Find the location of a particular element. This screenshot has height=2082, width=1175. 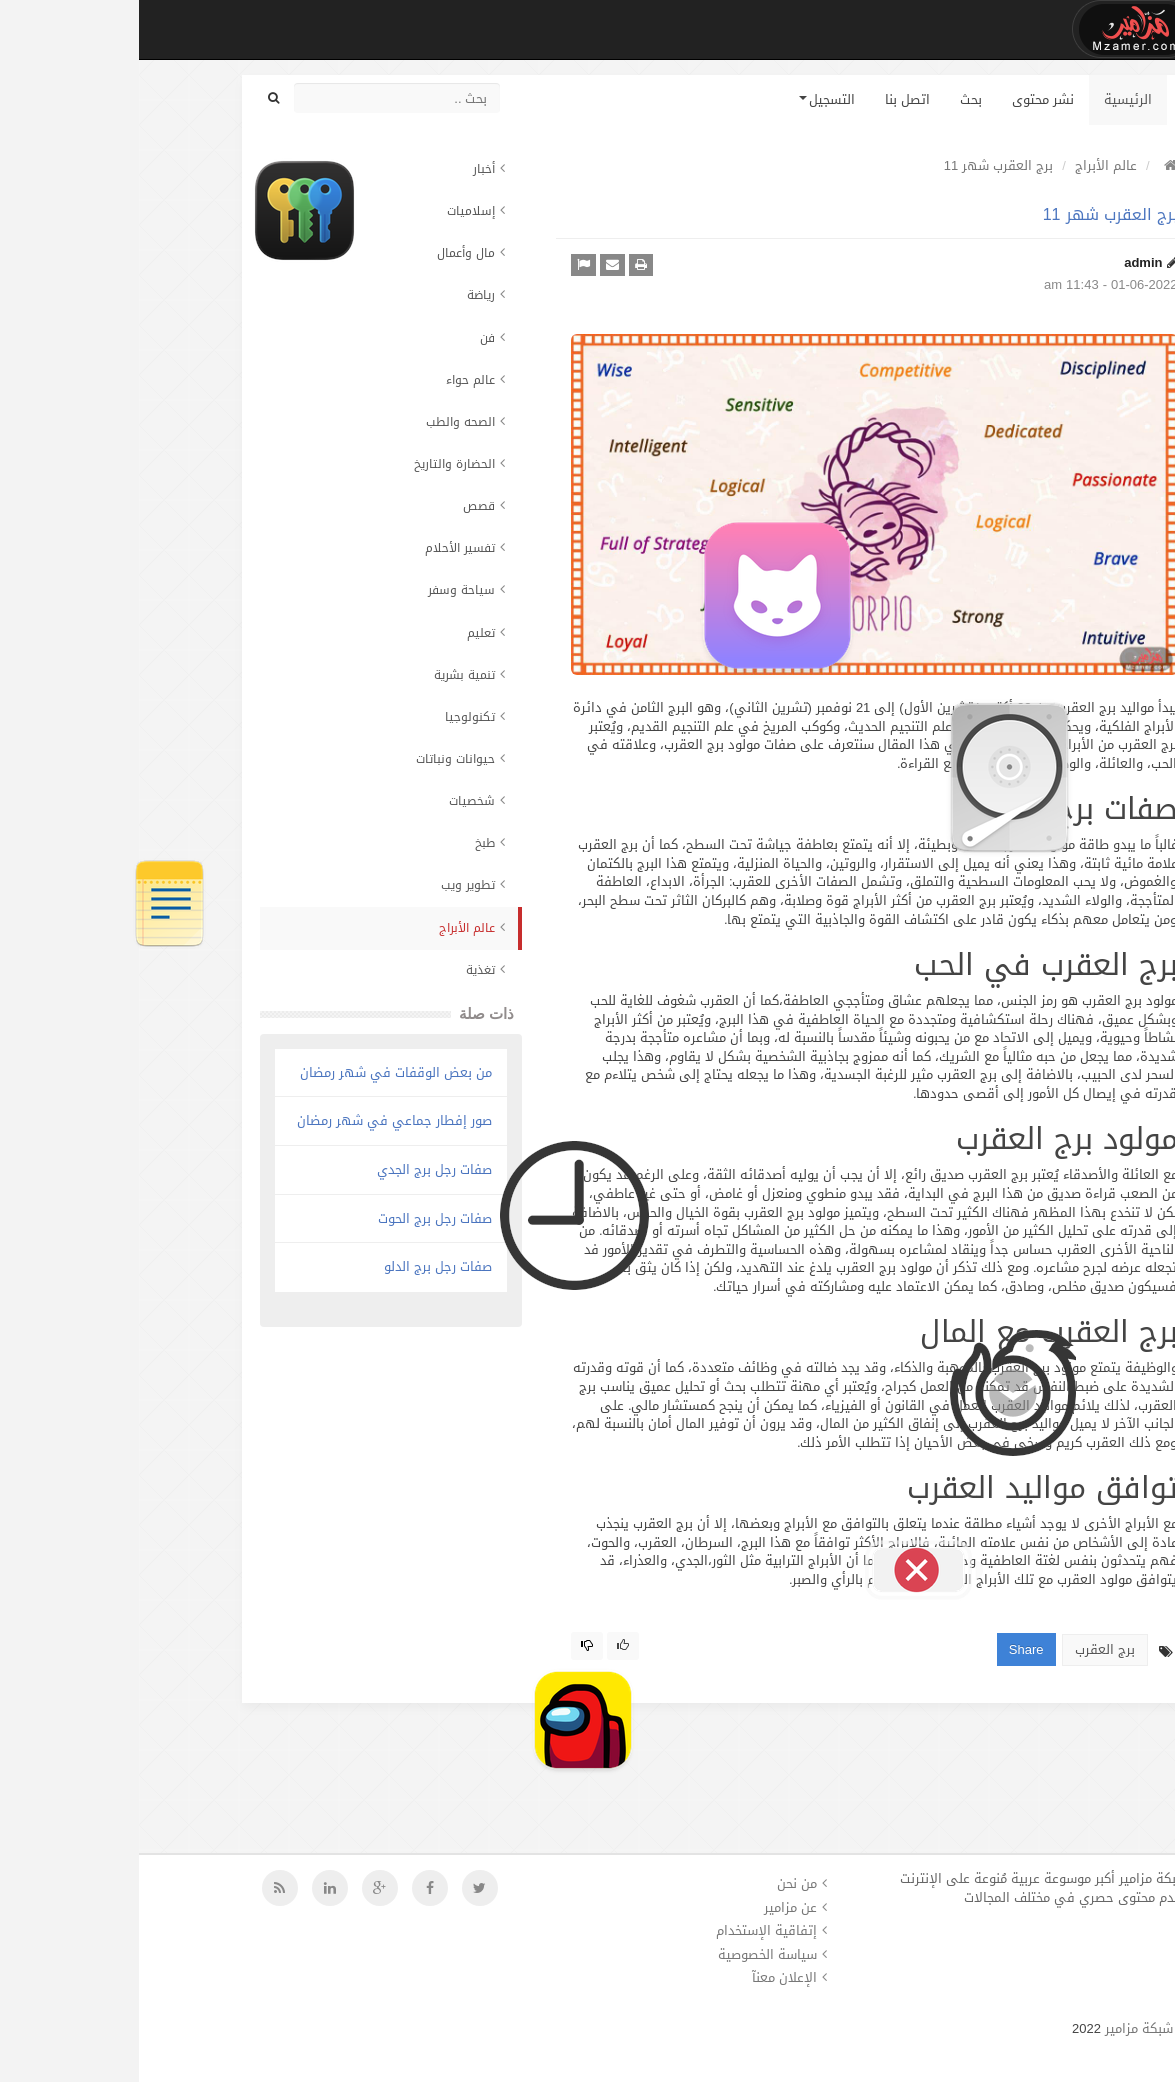

open clash verge proxy client is located at coordinates (777, 595).